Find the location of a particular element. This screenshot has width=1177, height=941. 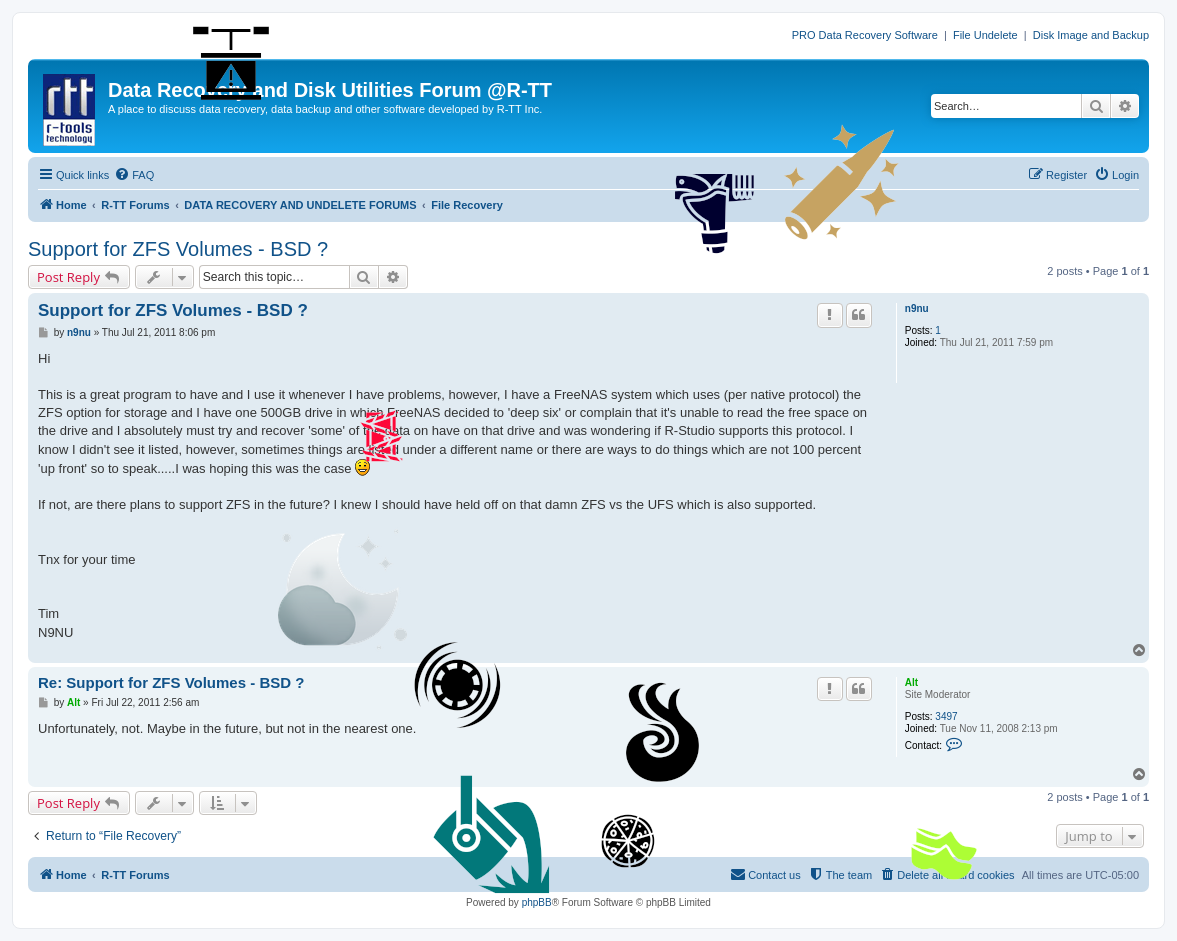

indicates motion detection is active is located at coordinates (457, 685).